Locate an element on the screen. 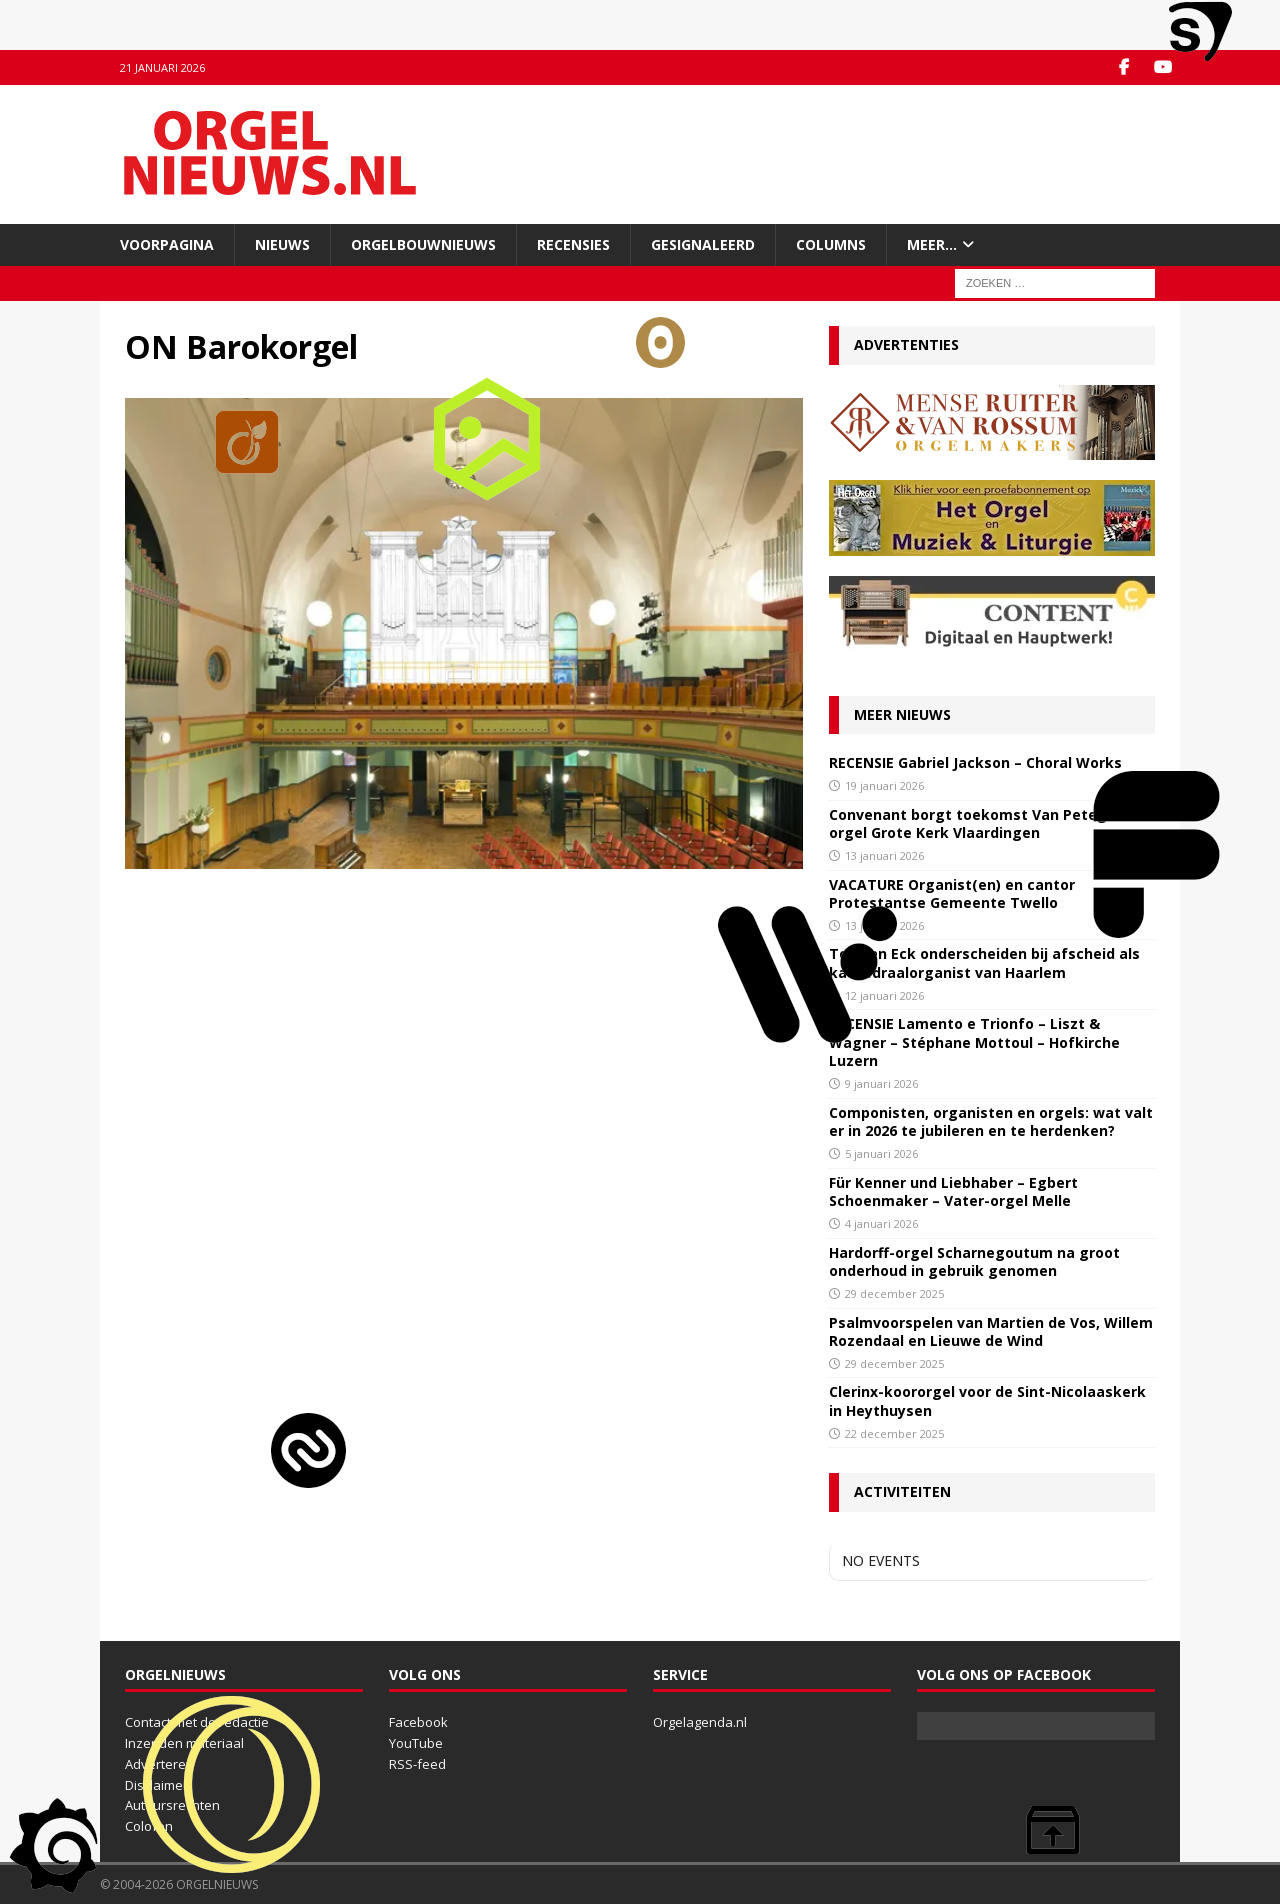  open Observable data visualization platform is located at coordinates (660, 342).